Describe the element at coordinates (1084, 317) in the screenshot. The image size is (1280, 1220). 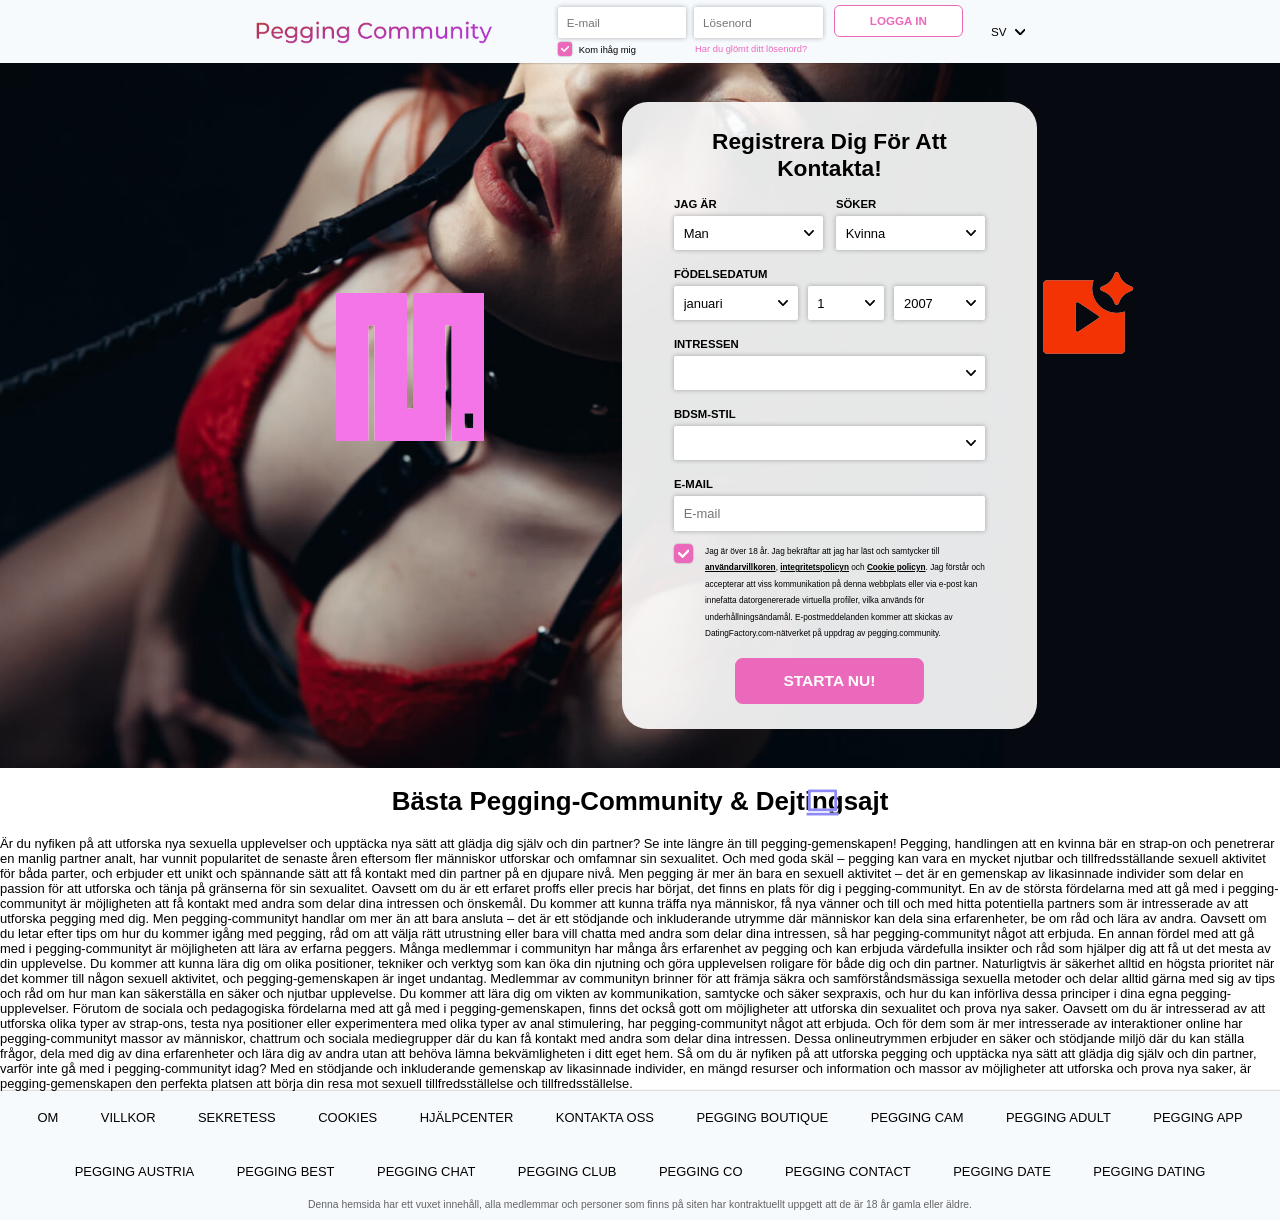
I see `access AI-powered video features` at that location.